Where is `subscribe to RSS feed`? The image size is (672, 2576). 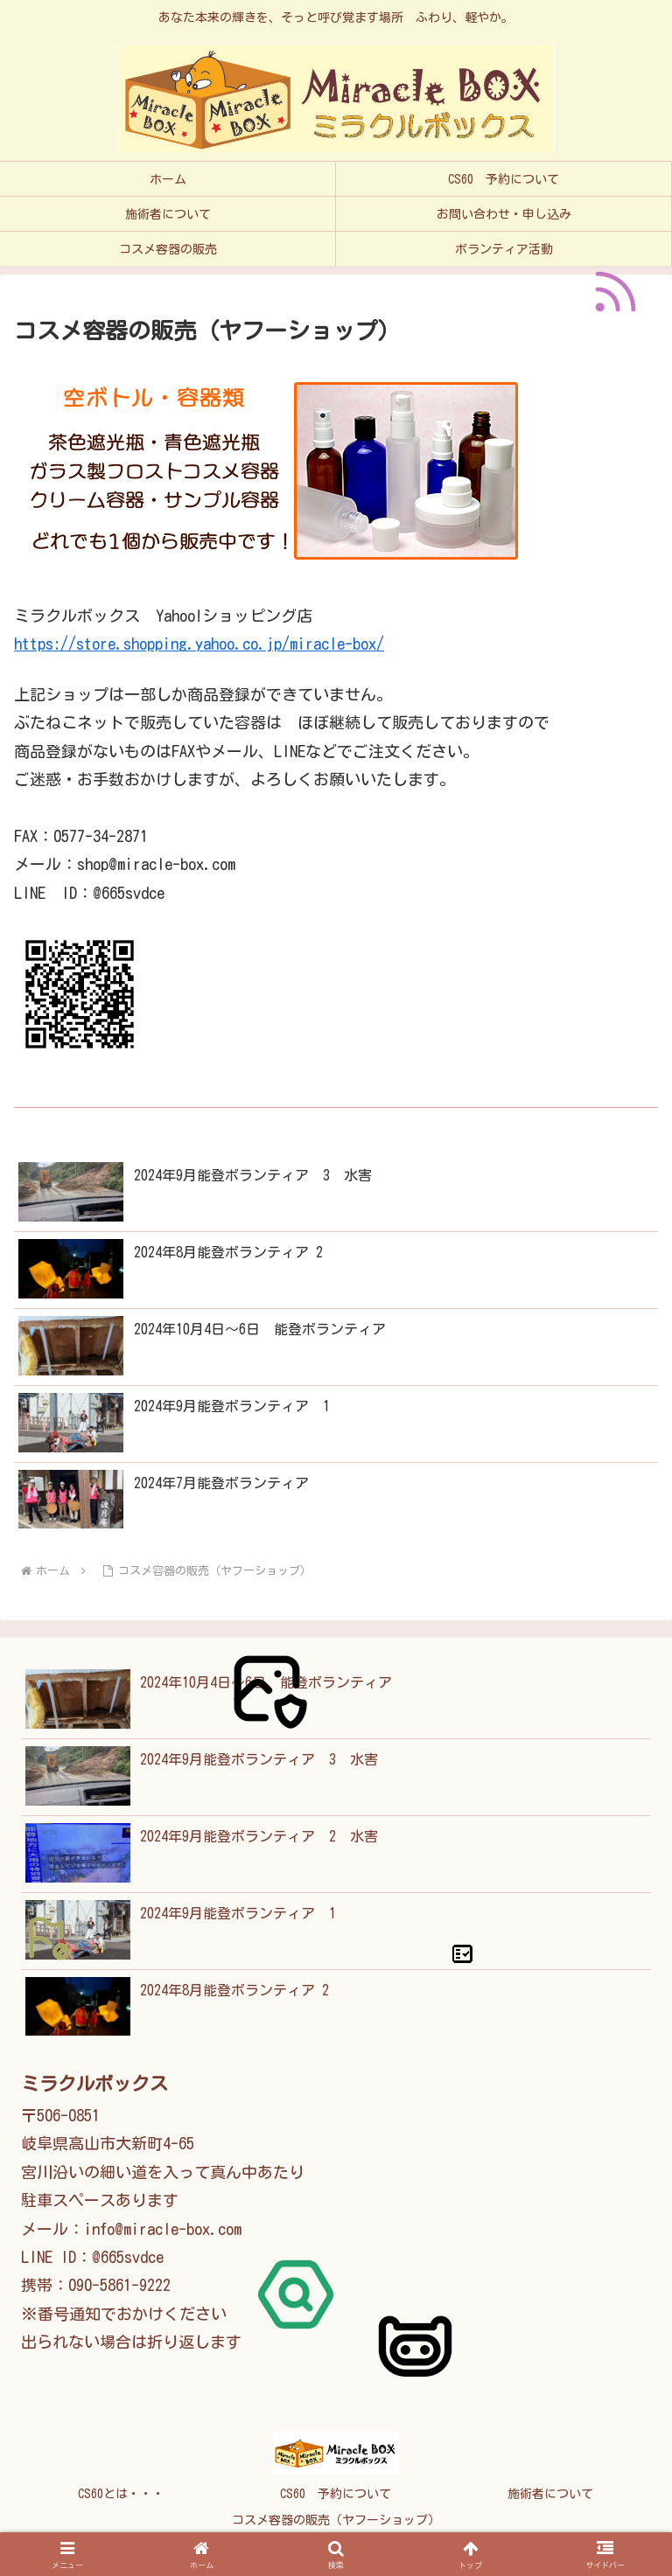
subscribe to RSS feed is located at coordinates (615, 291).